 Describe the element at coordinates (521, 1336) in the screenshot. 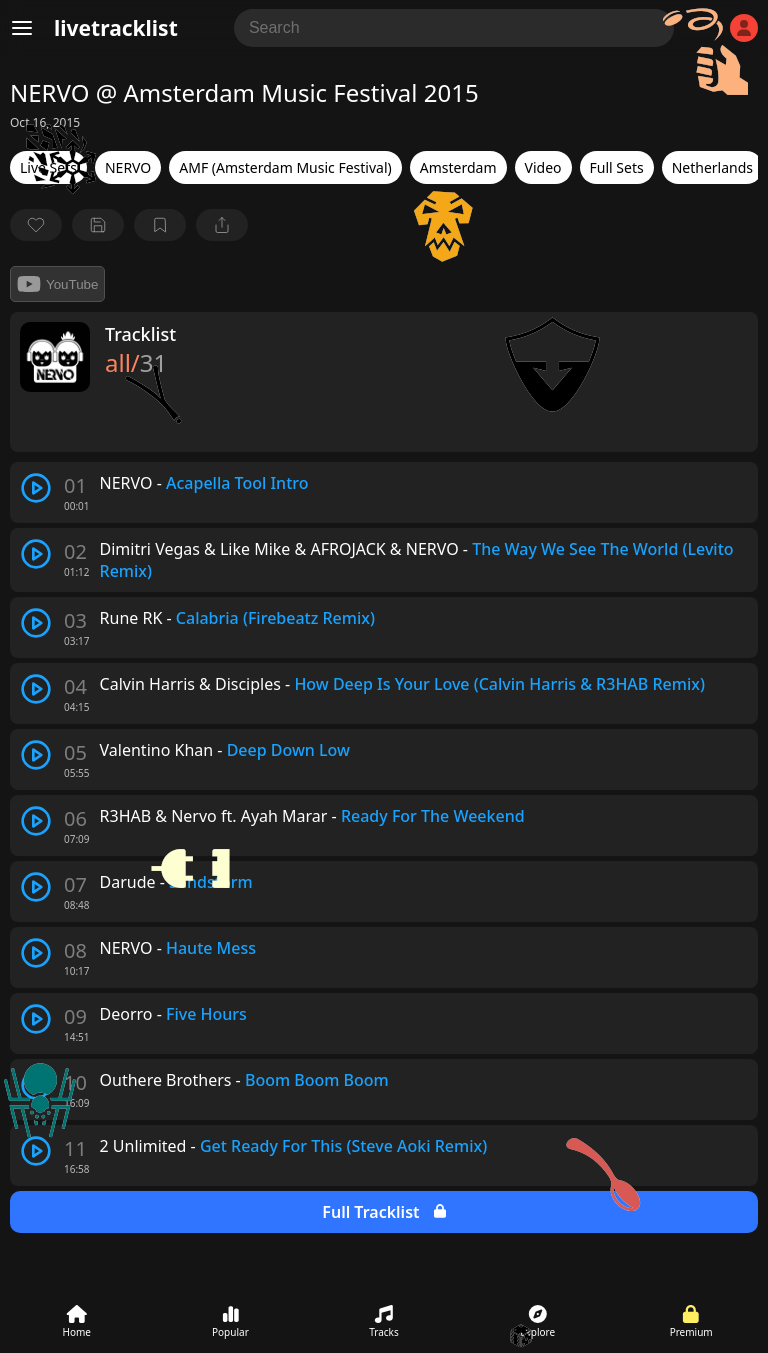

I see `roll the dice or randomize` at that location.